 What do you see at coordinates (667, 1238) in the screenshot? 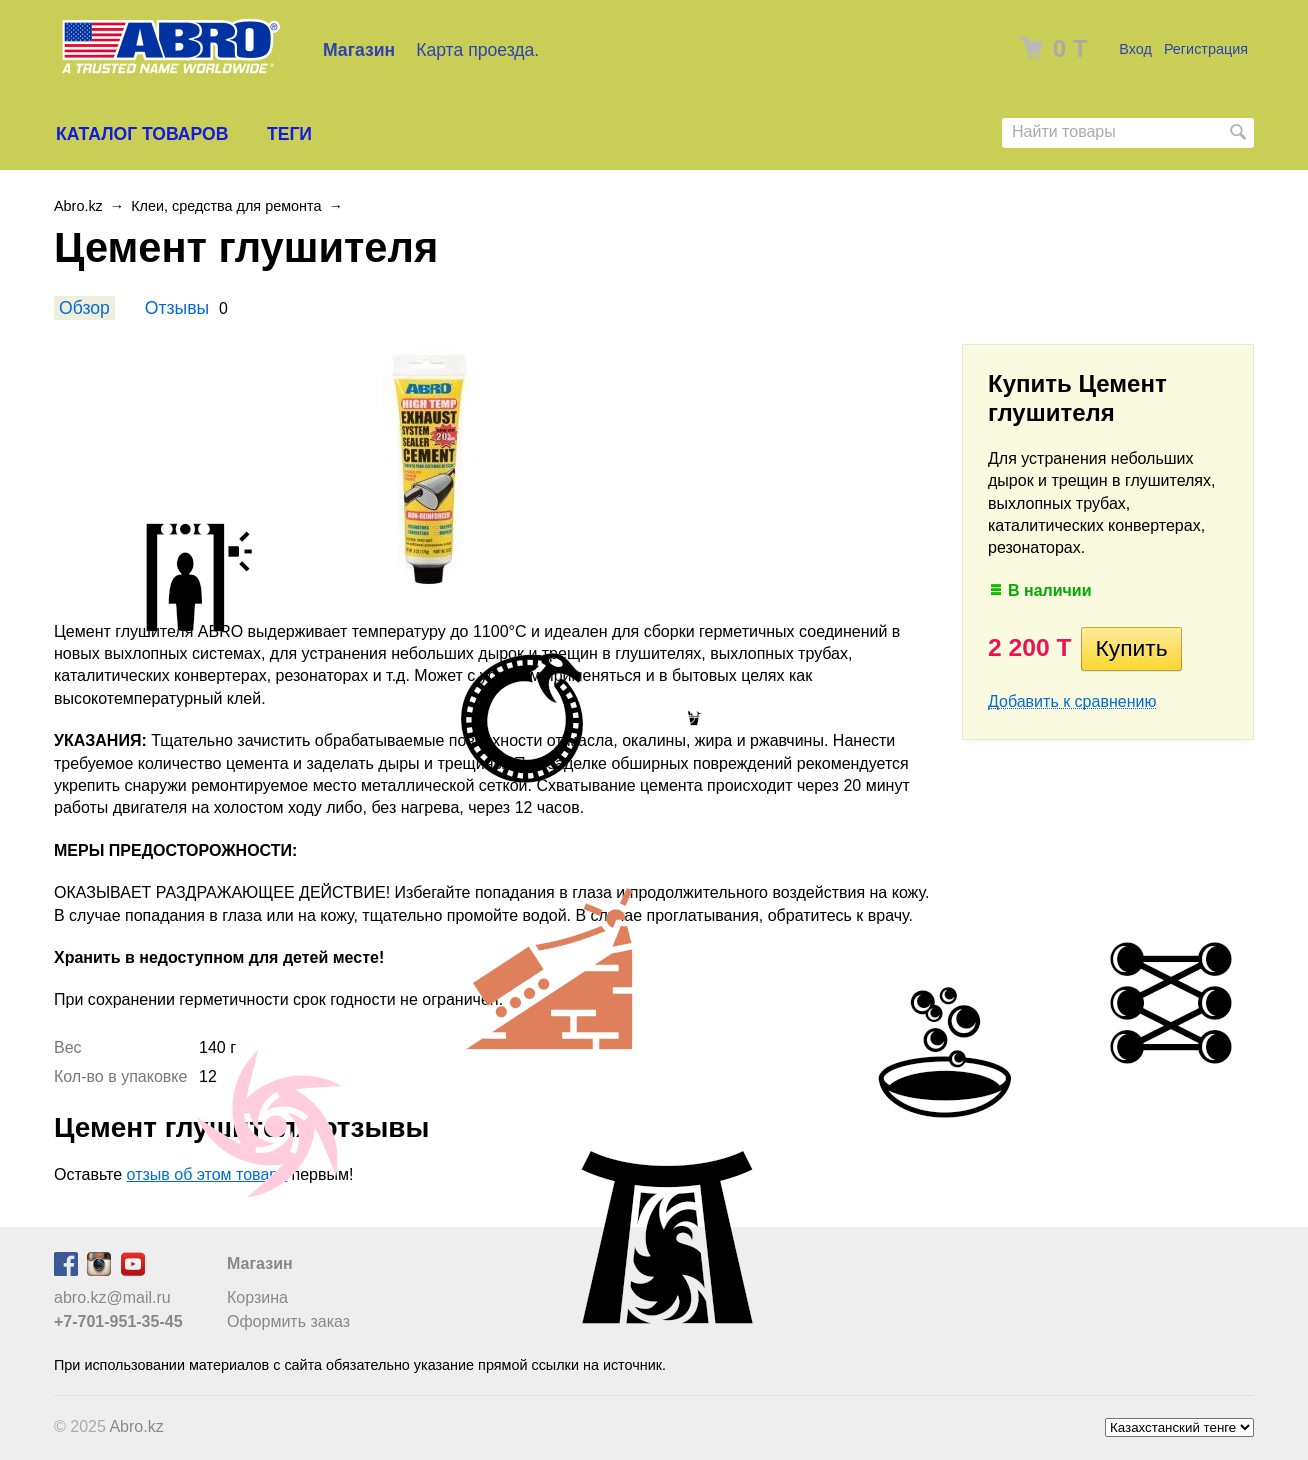
I see `enter a magic portal or dimensional gateway` at bounding box center [667, 1238].